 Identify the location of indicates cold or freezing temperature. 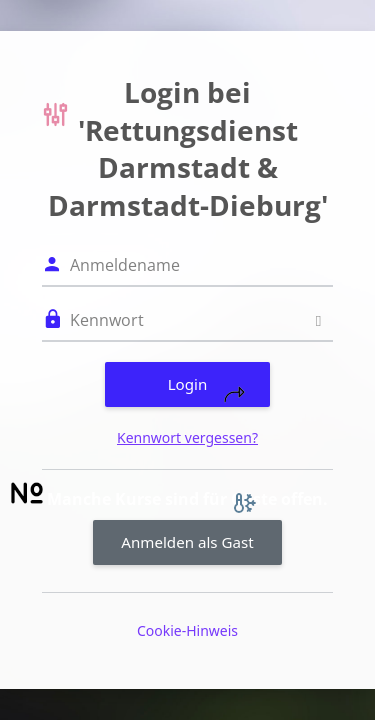
(245, 503).